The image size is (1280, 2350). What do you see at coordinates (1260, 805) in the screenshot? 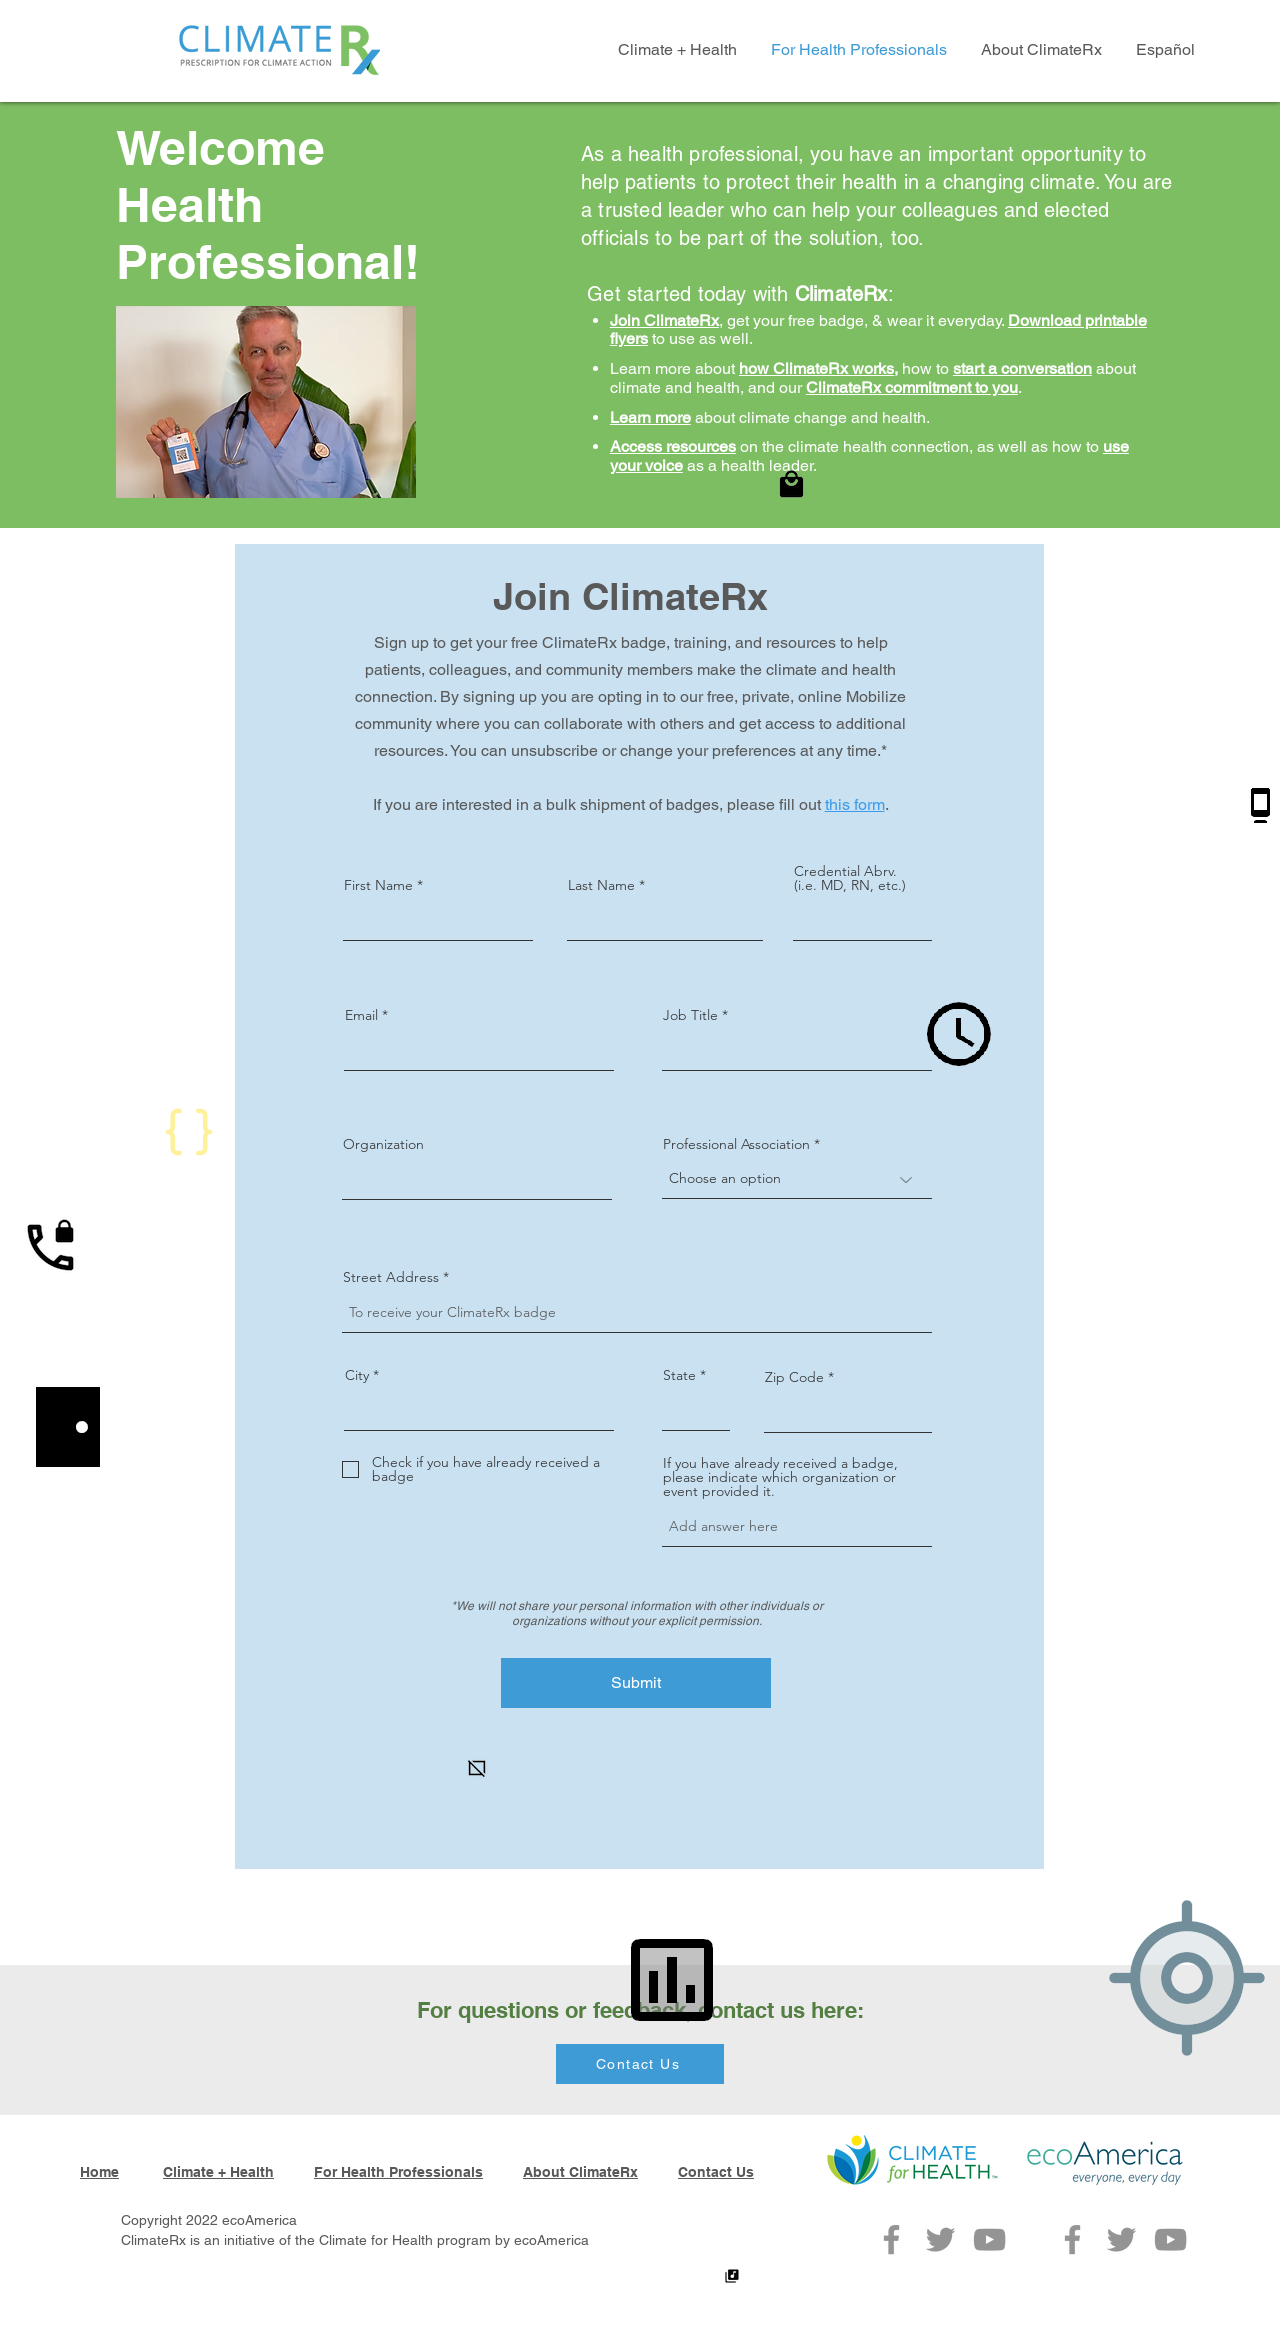
I see `dock your device to a charging station` at bounding box center [1260, 805].